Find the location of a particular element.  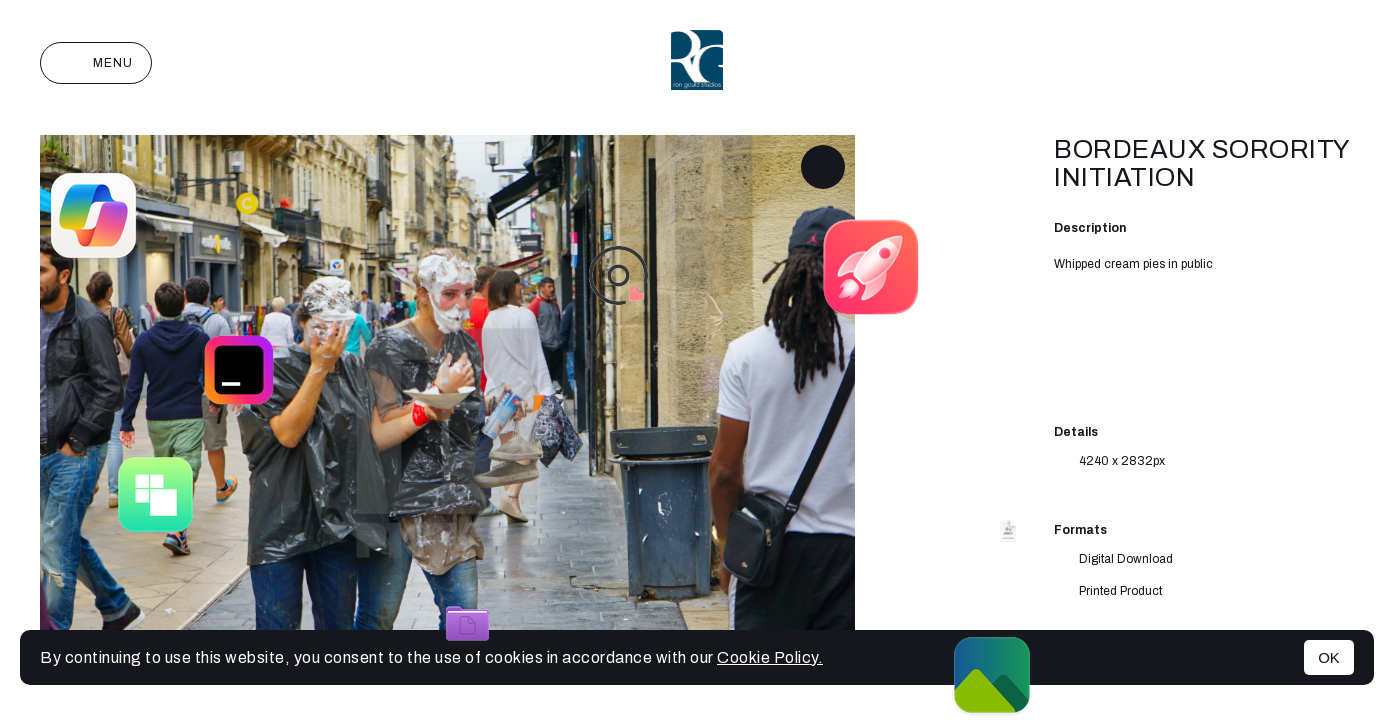

open your documents folder is located at coordinates (467, 623).